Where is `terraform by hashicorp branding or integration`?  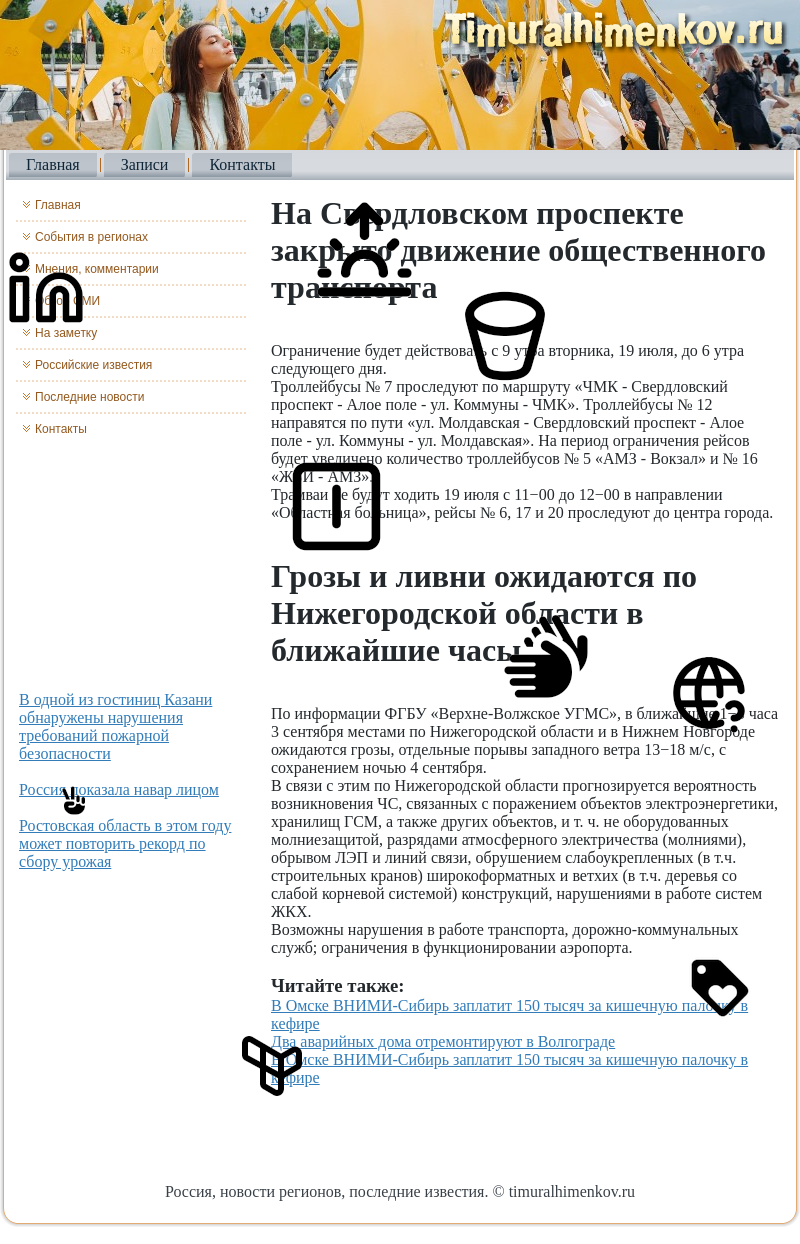
terraform by hashicorp branding or integration is located at coordinates (272, 1066).